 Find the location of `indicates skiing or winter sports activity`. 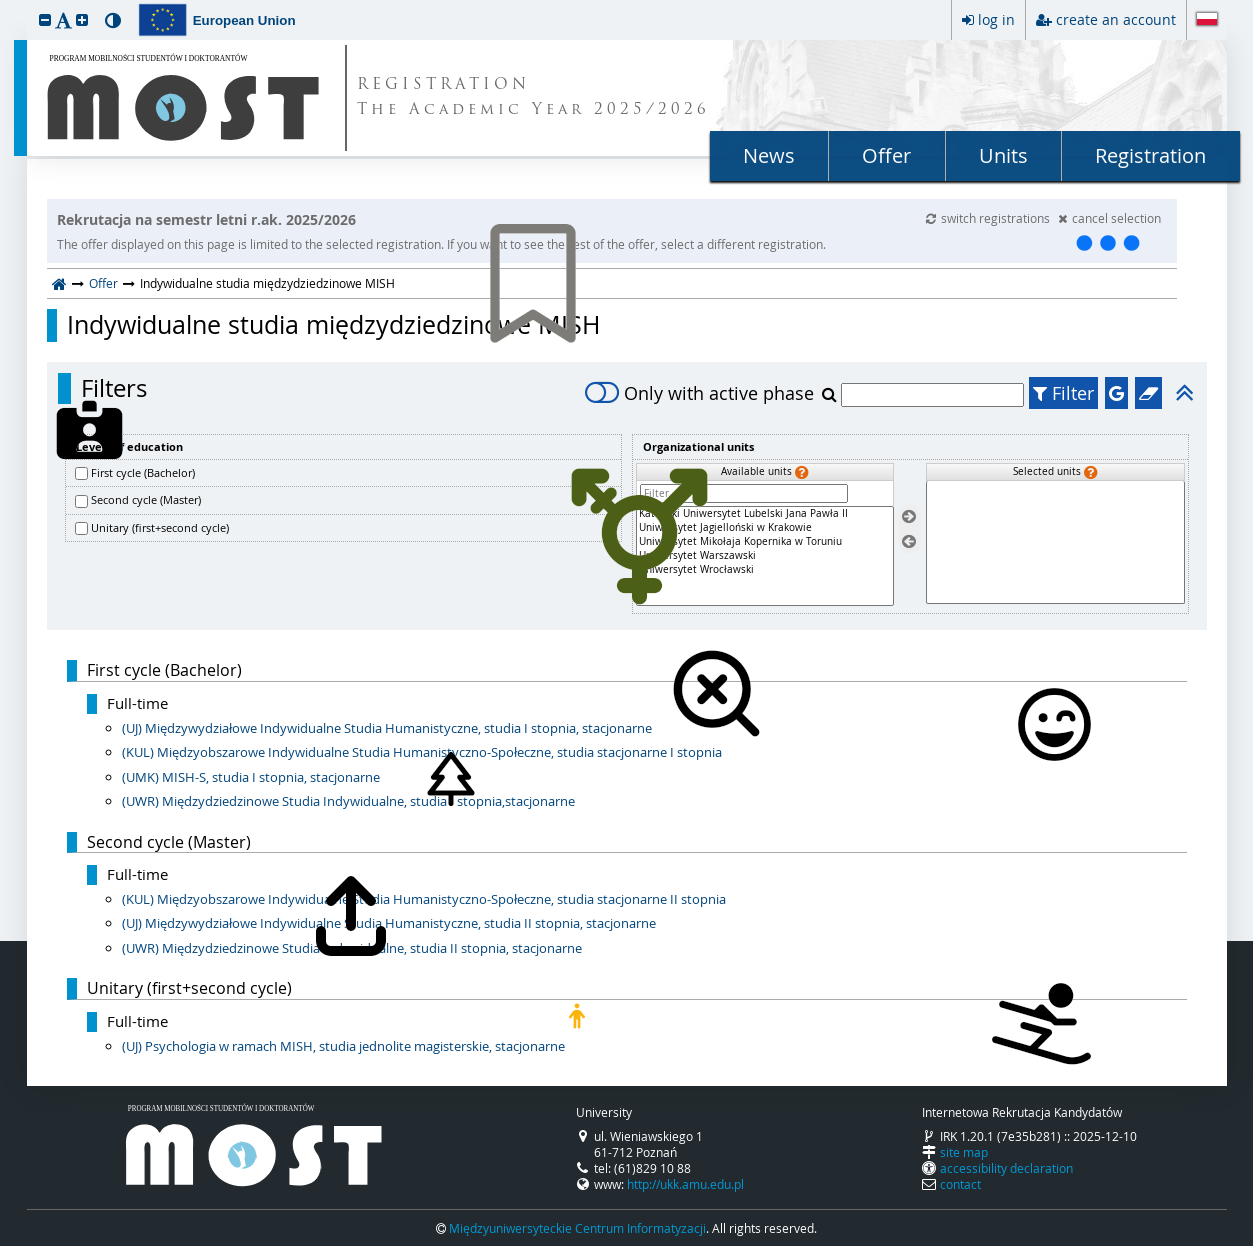

indicates skiing or winter sports activity is located at coordinates (1041, 1025).